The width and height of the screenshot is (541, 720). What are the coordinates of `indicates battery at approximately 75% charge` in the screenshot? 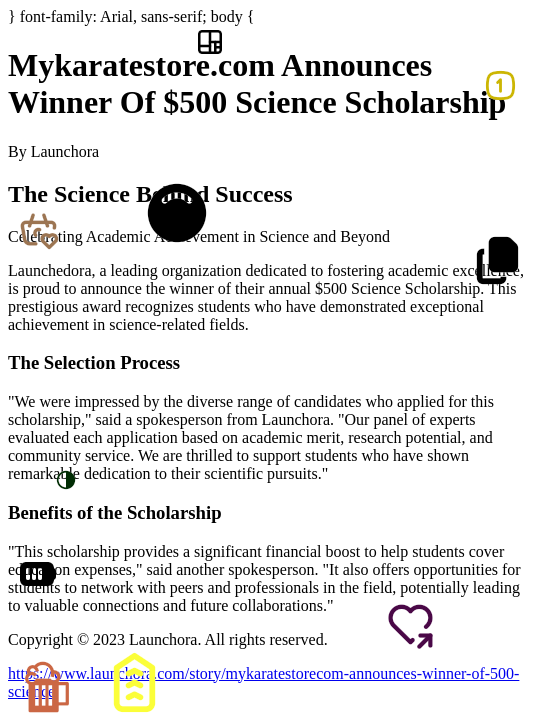 It's located at (38, 574).